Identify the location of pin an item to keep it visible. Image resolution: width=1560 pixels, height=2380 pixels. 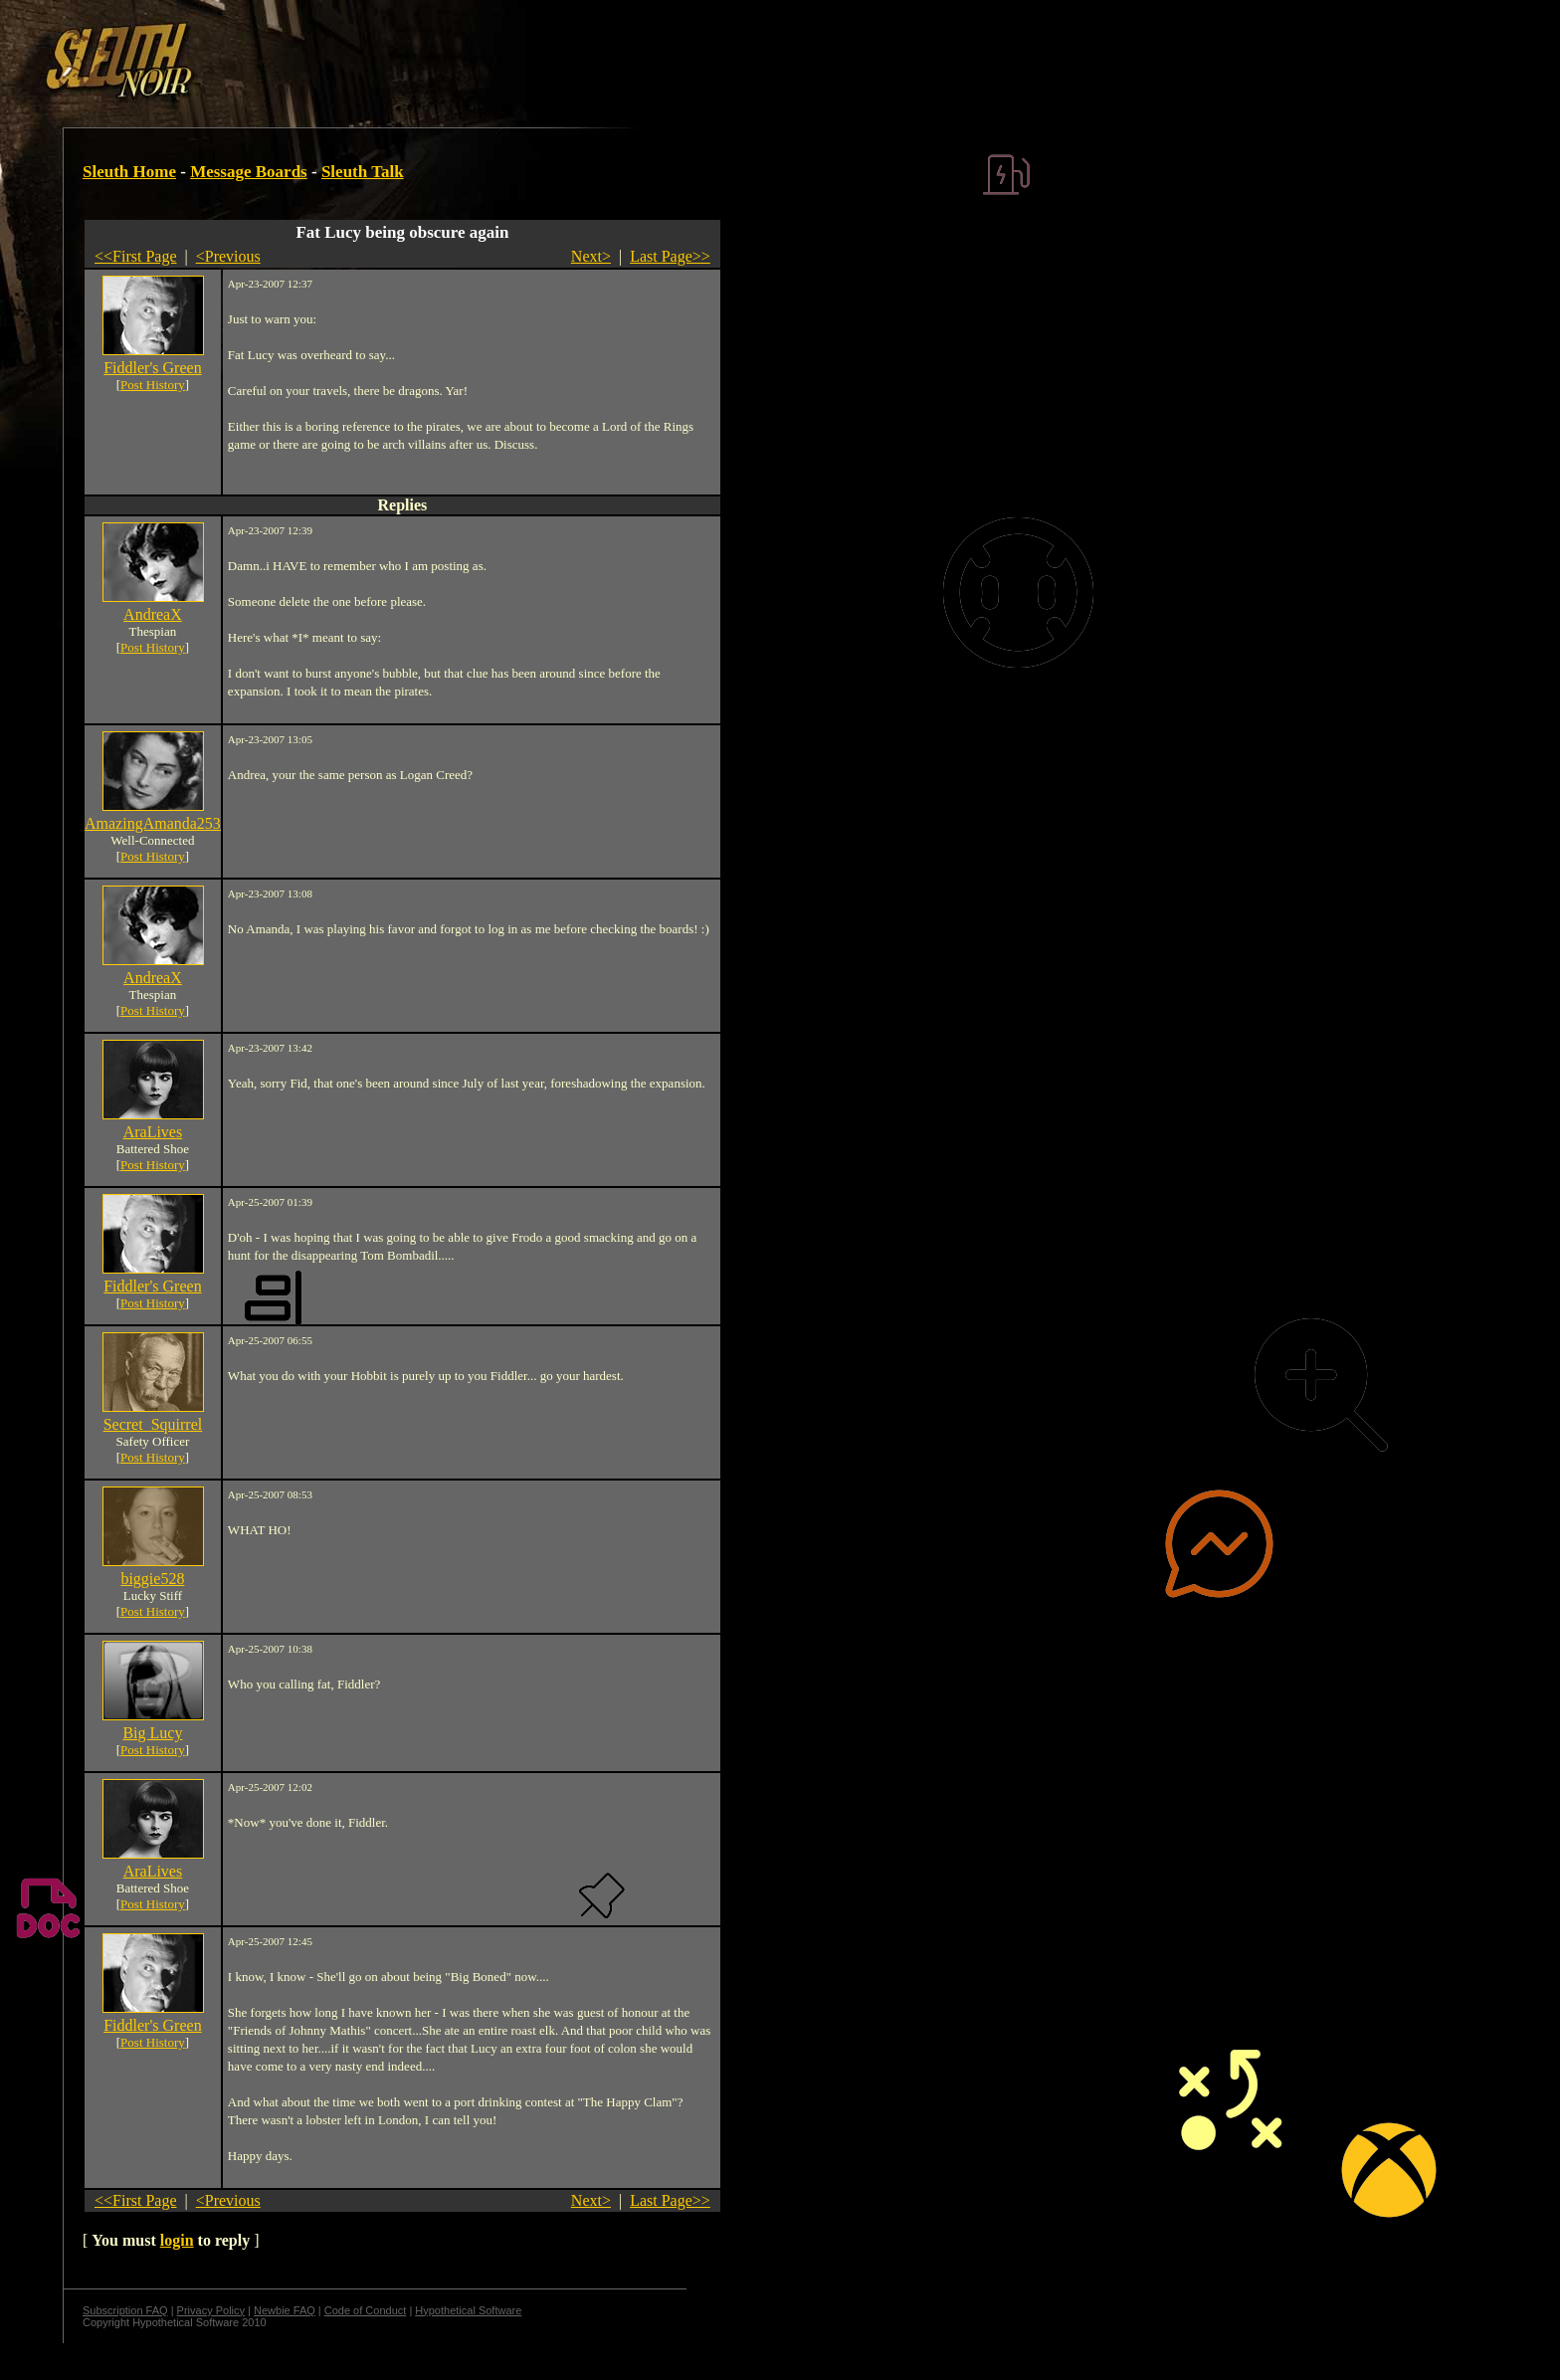
(600, 1897).